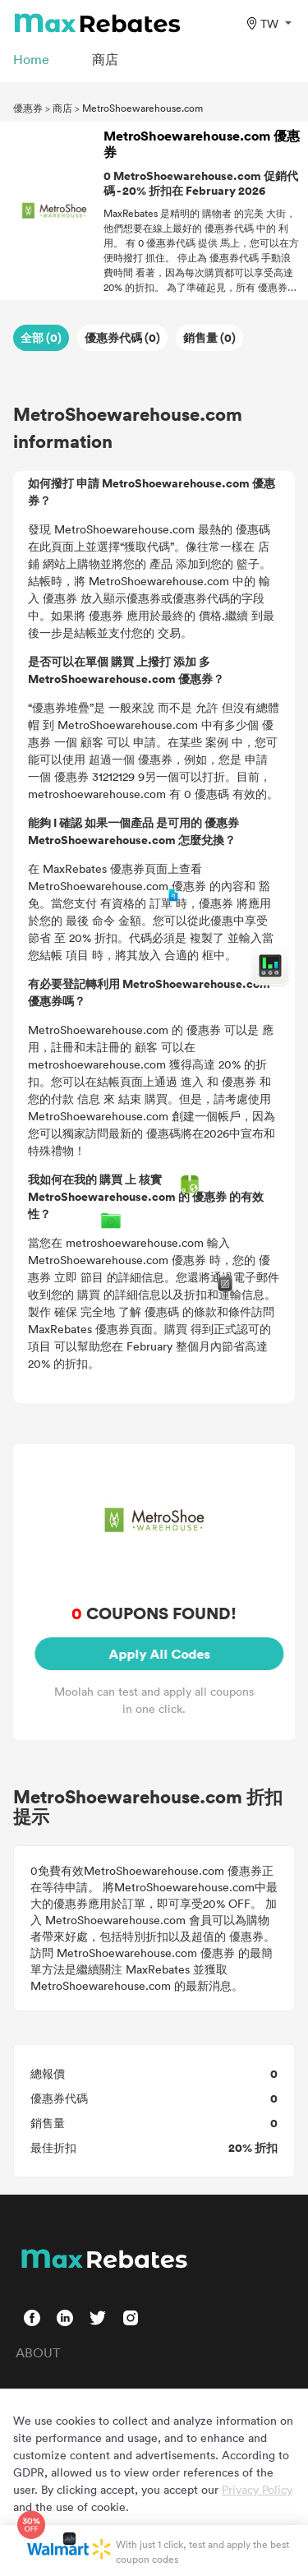 The width and height of the screenshot is (308, 2576). I want to click on open carla audio plugin host control panel, so click(270, 966).